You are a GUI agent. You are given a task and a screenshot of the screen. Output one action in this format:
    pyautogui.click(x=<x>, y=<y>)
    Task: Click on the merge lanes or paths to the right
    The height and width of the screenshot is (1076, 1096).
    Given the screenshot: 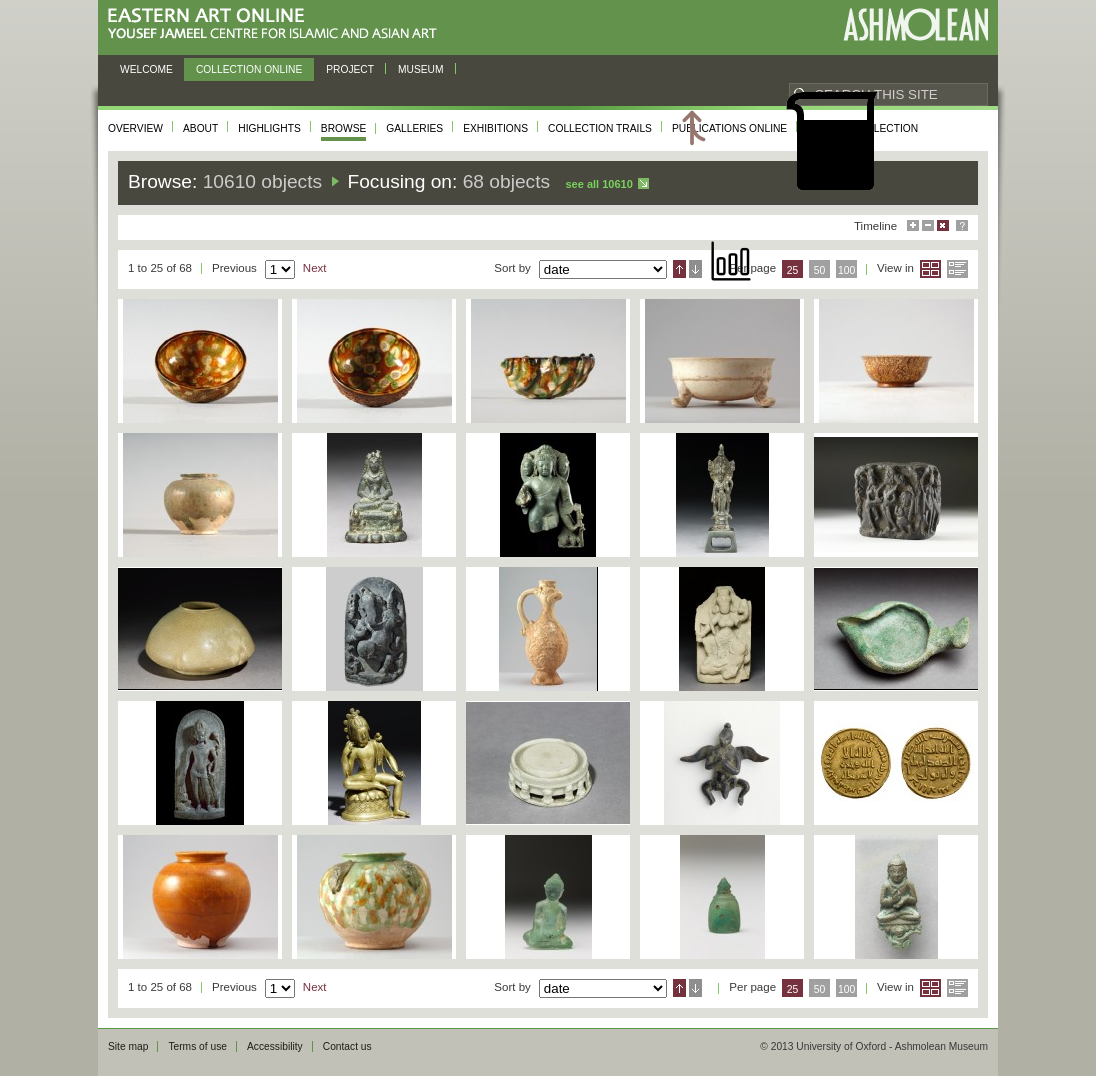 What is the action you would take?
    pyautogui.click(x=692, y=128)
    